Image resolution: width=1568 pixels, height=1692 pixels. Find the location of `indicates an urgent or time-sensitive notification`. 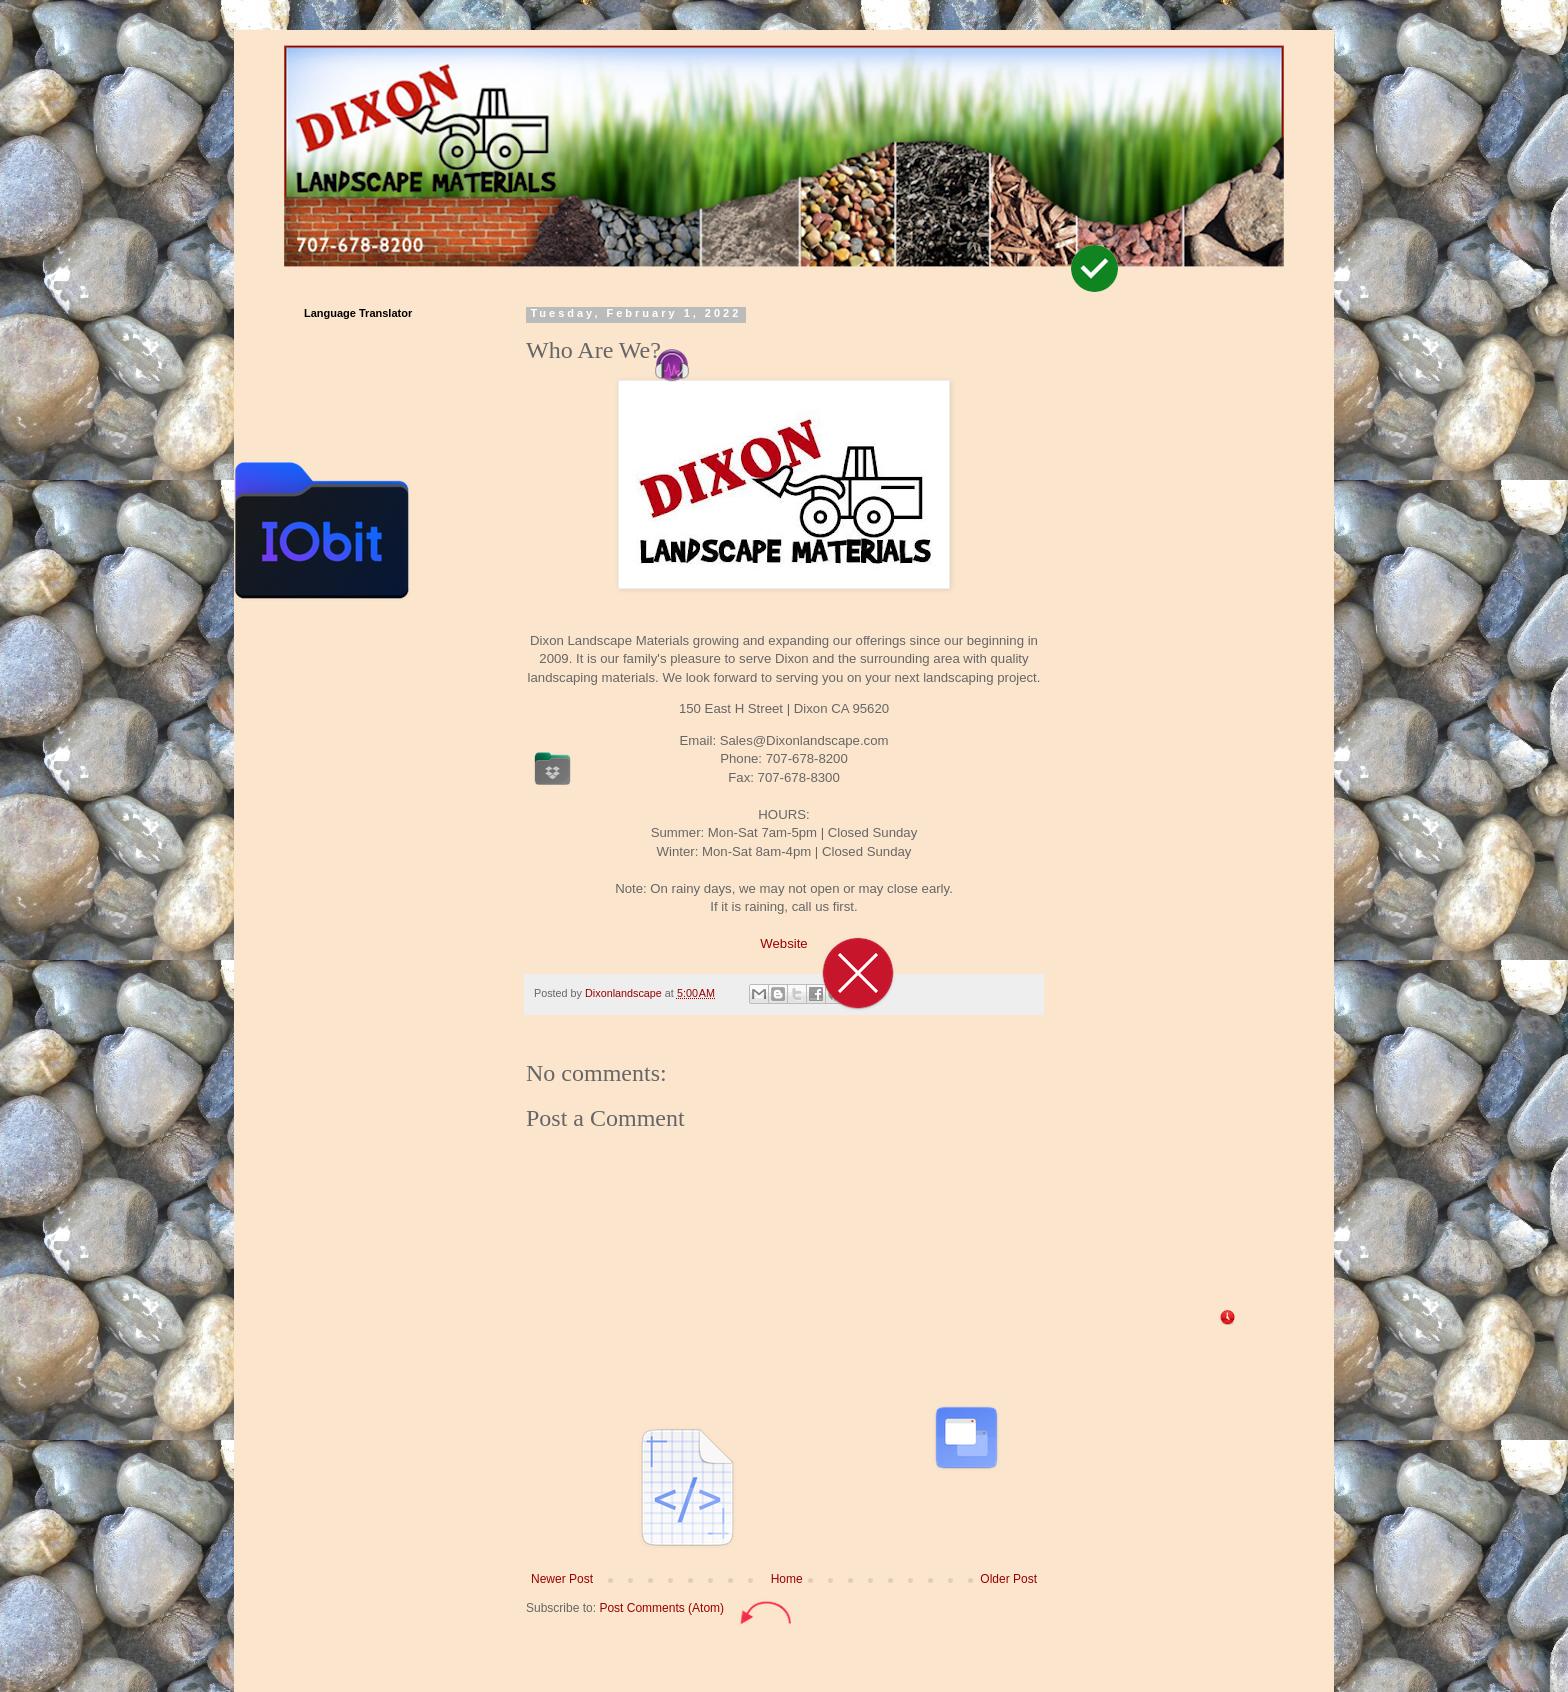

indicates an urgent or time-sensitive notification is located at coordinates (1227, 1317).